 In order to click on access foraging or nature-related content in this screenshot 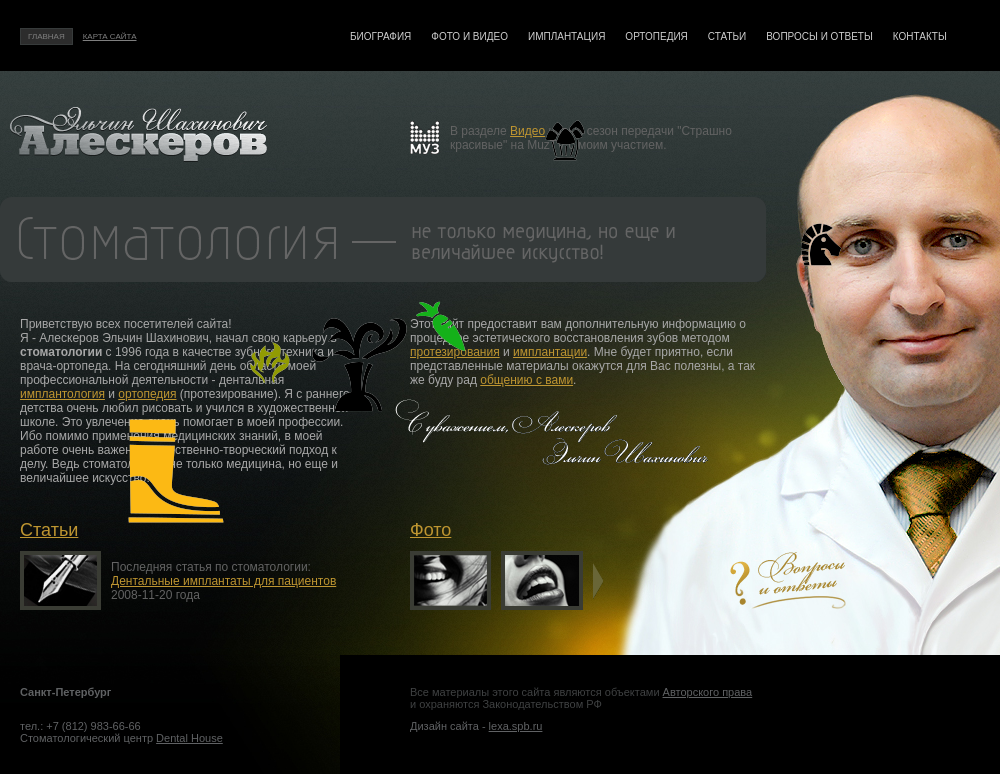, I will do `click(565, 140)`.